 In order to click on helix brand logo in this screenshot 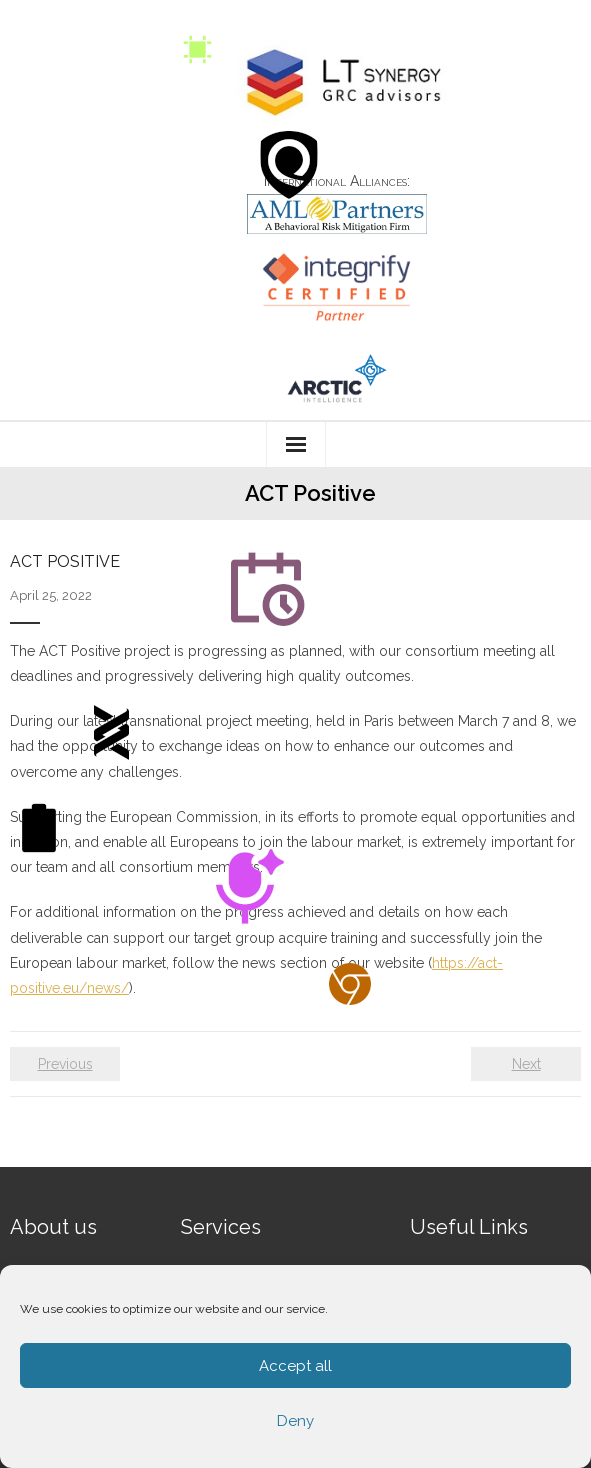, I will do `click(111, 732)`.